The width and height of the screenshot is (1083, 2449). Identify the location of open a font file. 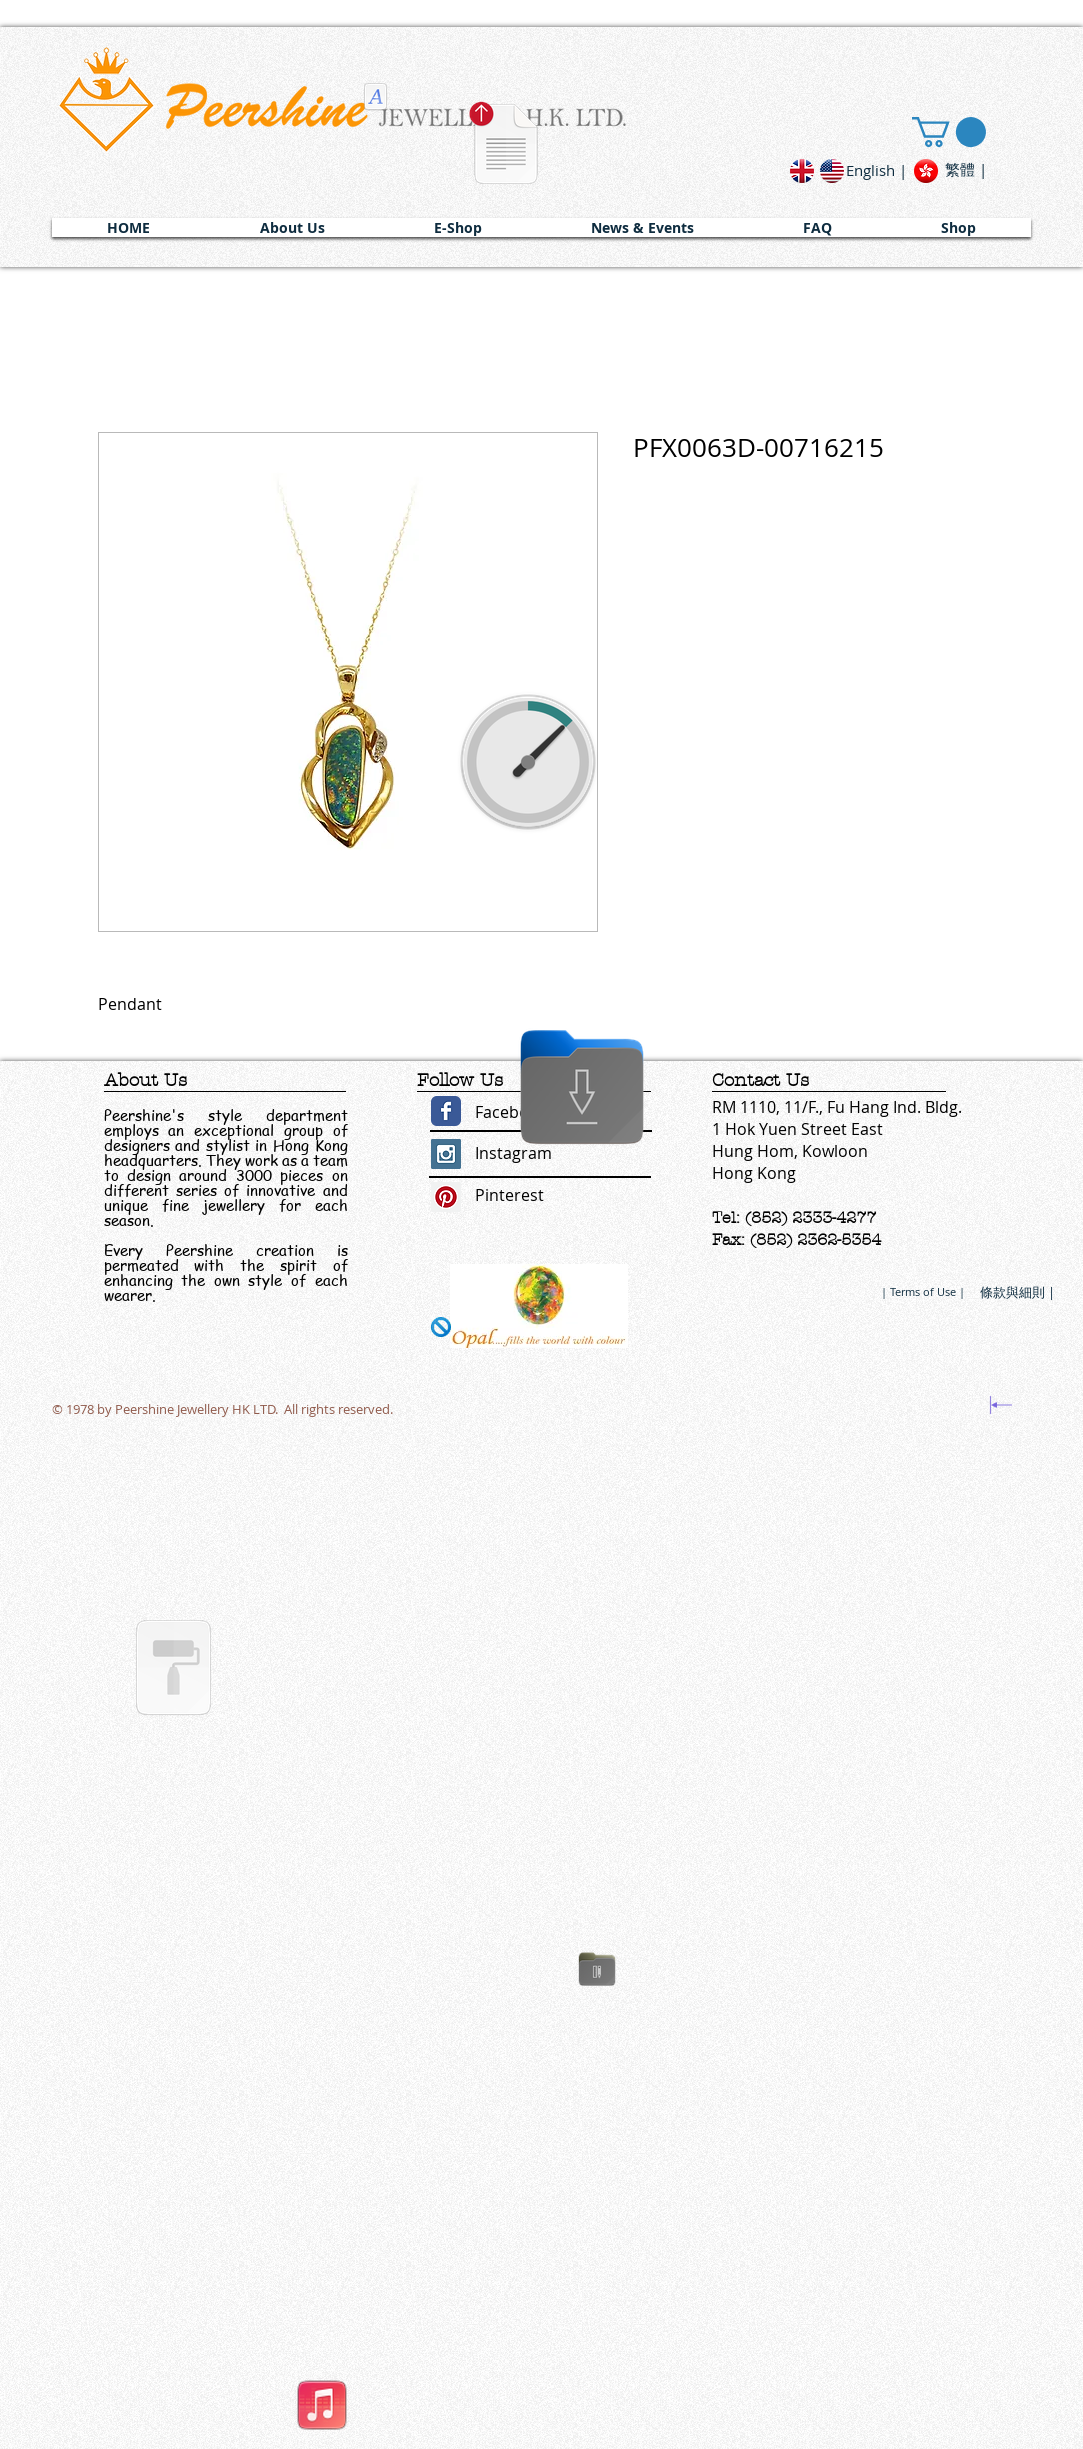
(375, 96).